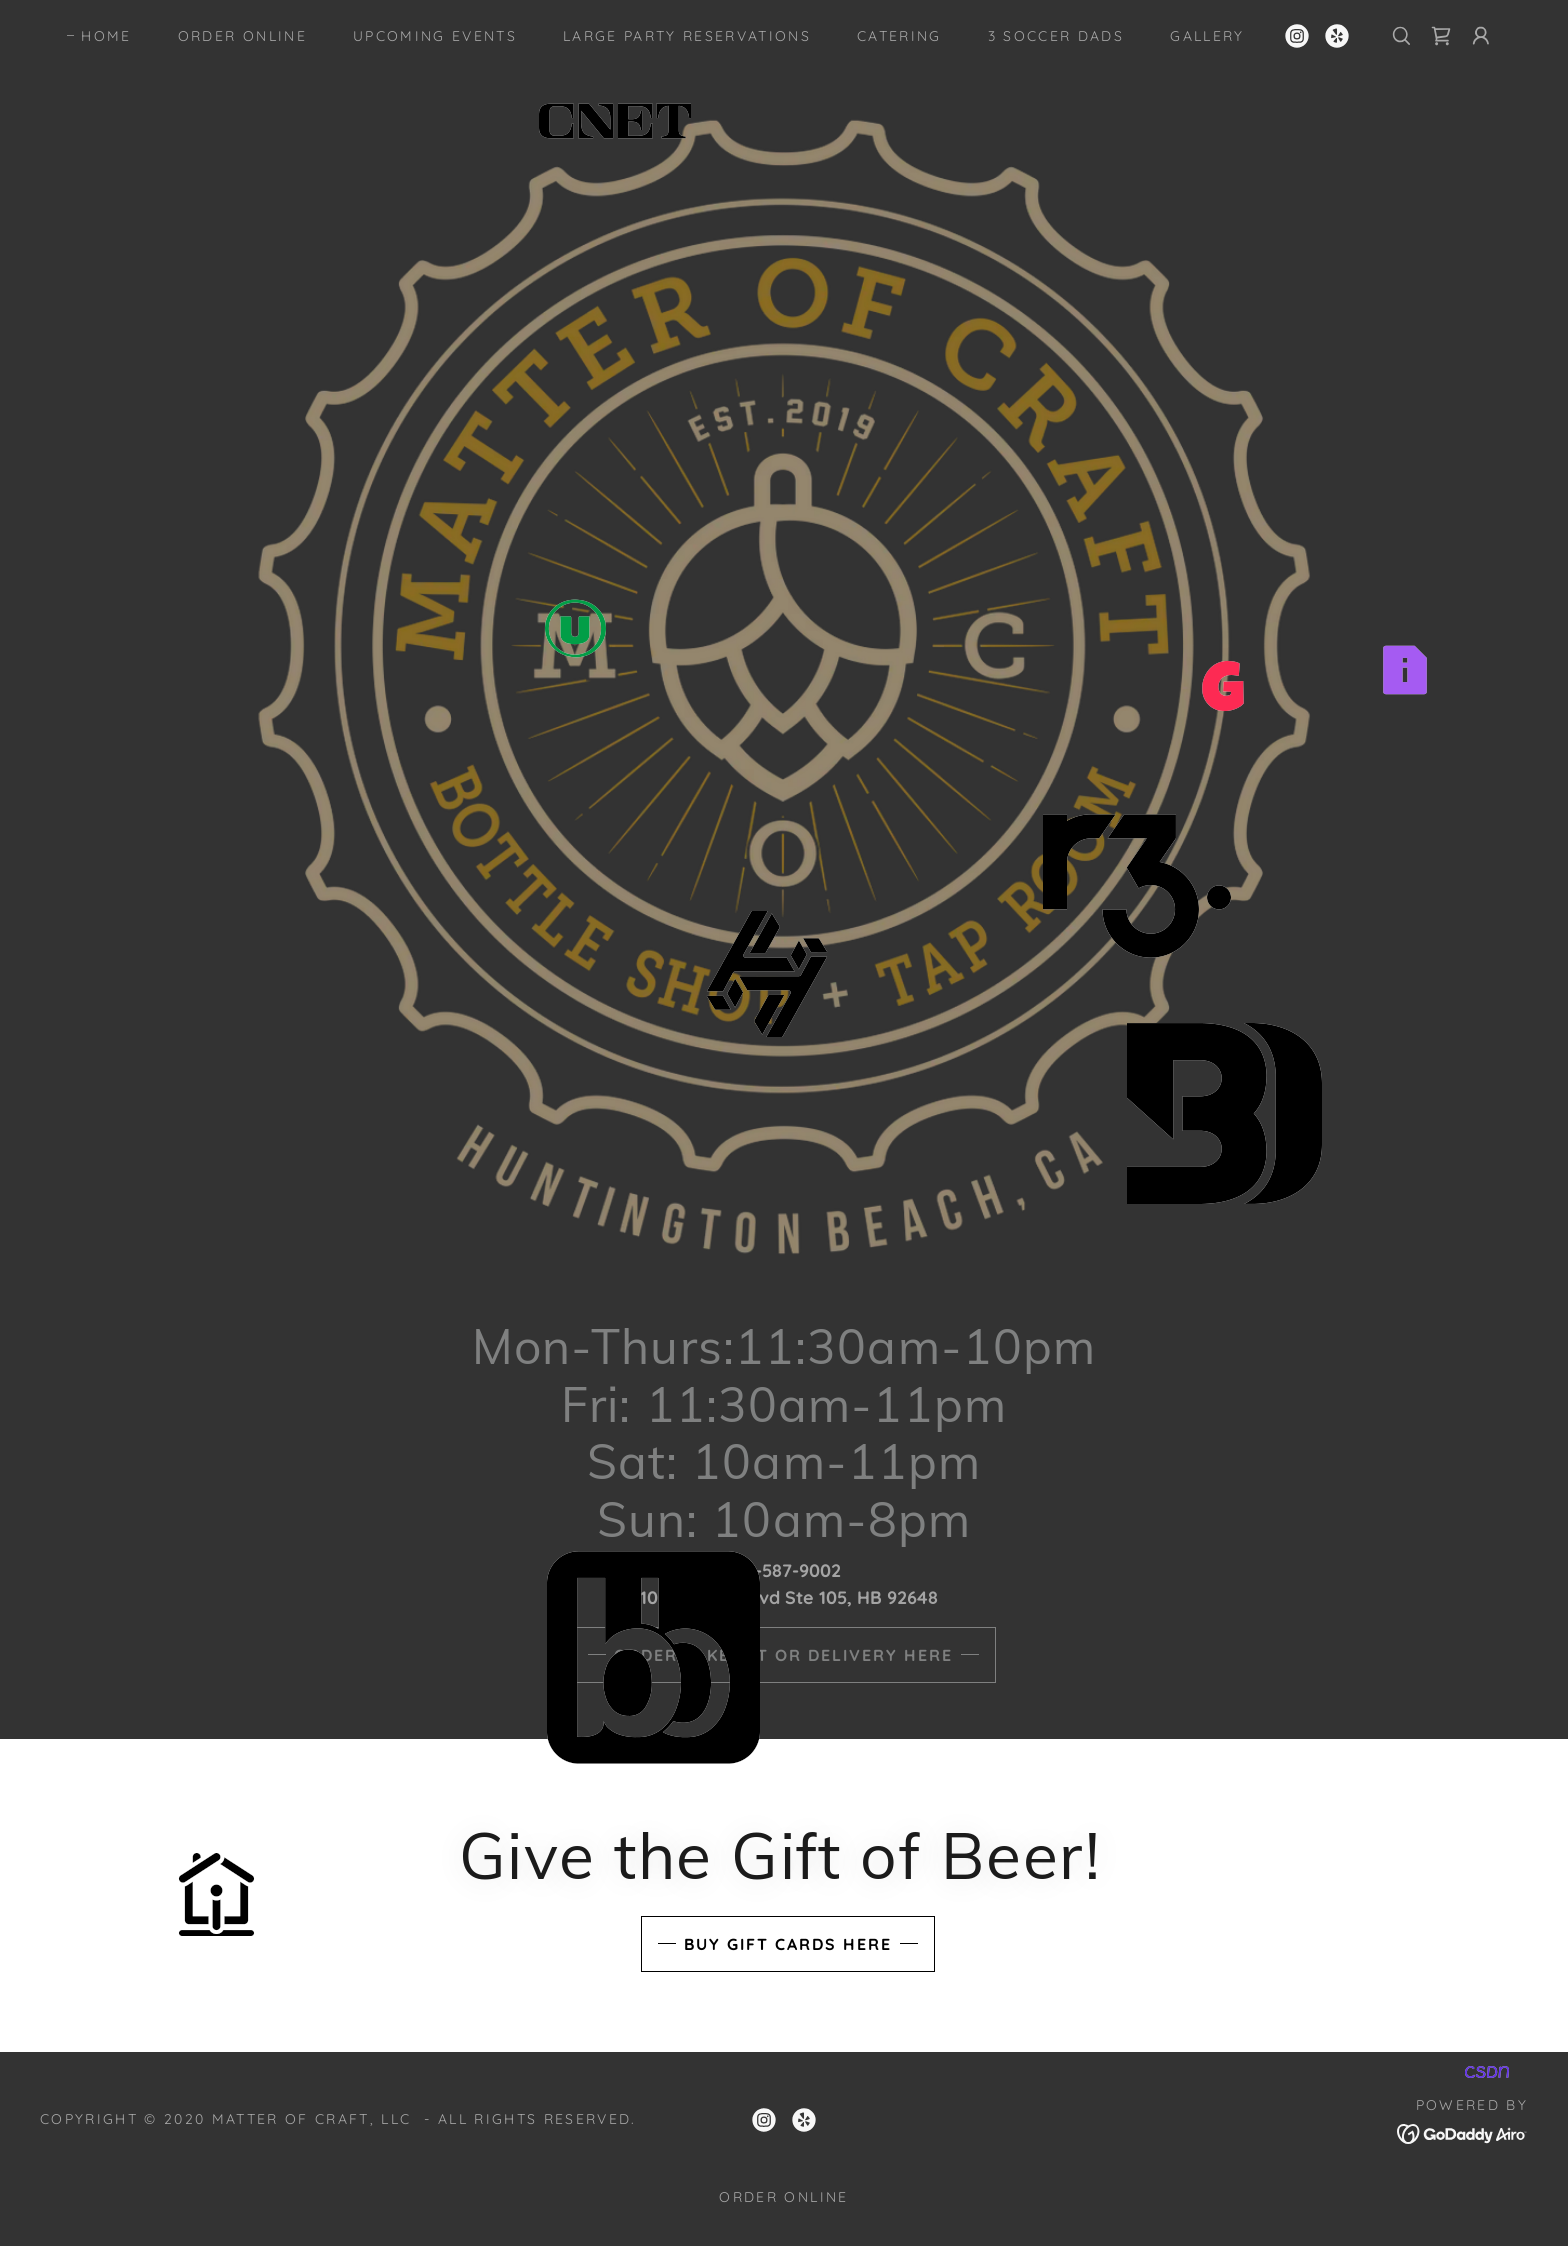 This screenshot has height=2246, width=1568. I want to click on open the Grocy app, so click(1223, 686).